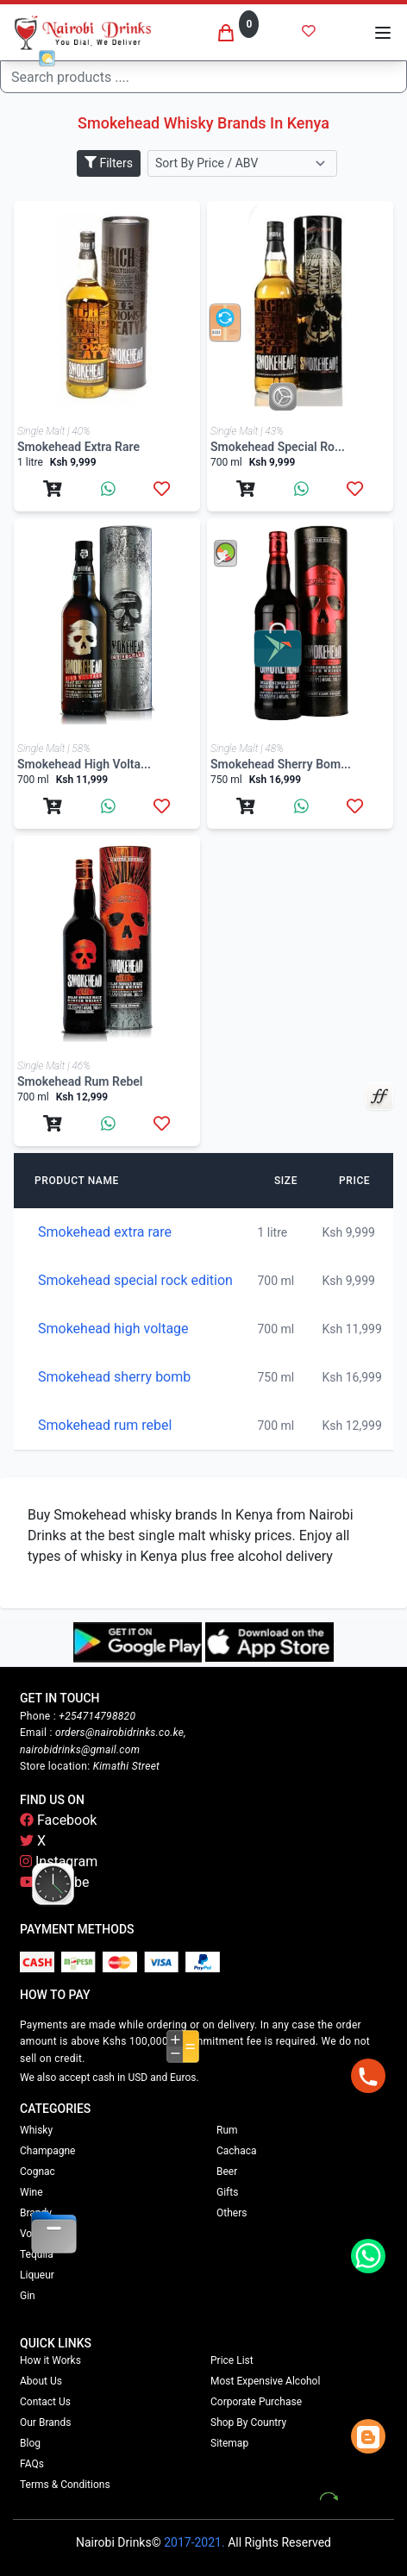 The width and height of the screenshot is (407, 2576). Describe the element at coordinates (183, 2046) in the screenshot. I see `open the calculator app` at that location.